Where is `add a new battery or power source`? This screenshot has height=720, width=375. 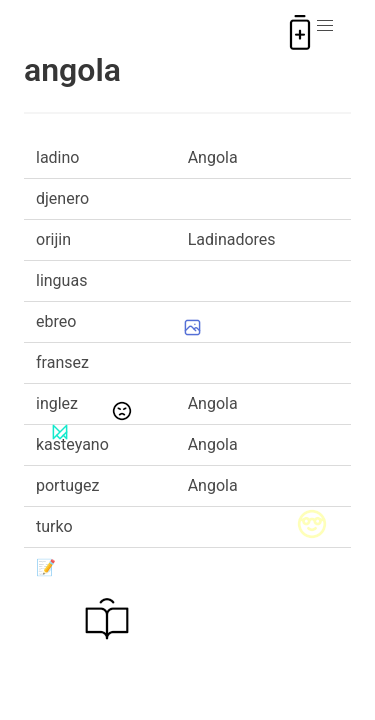 add a new battery or power source is located at coordinates (300, 33).